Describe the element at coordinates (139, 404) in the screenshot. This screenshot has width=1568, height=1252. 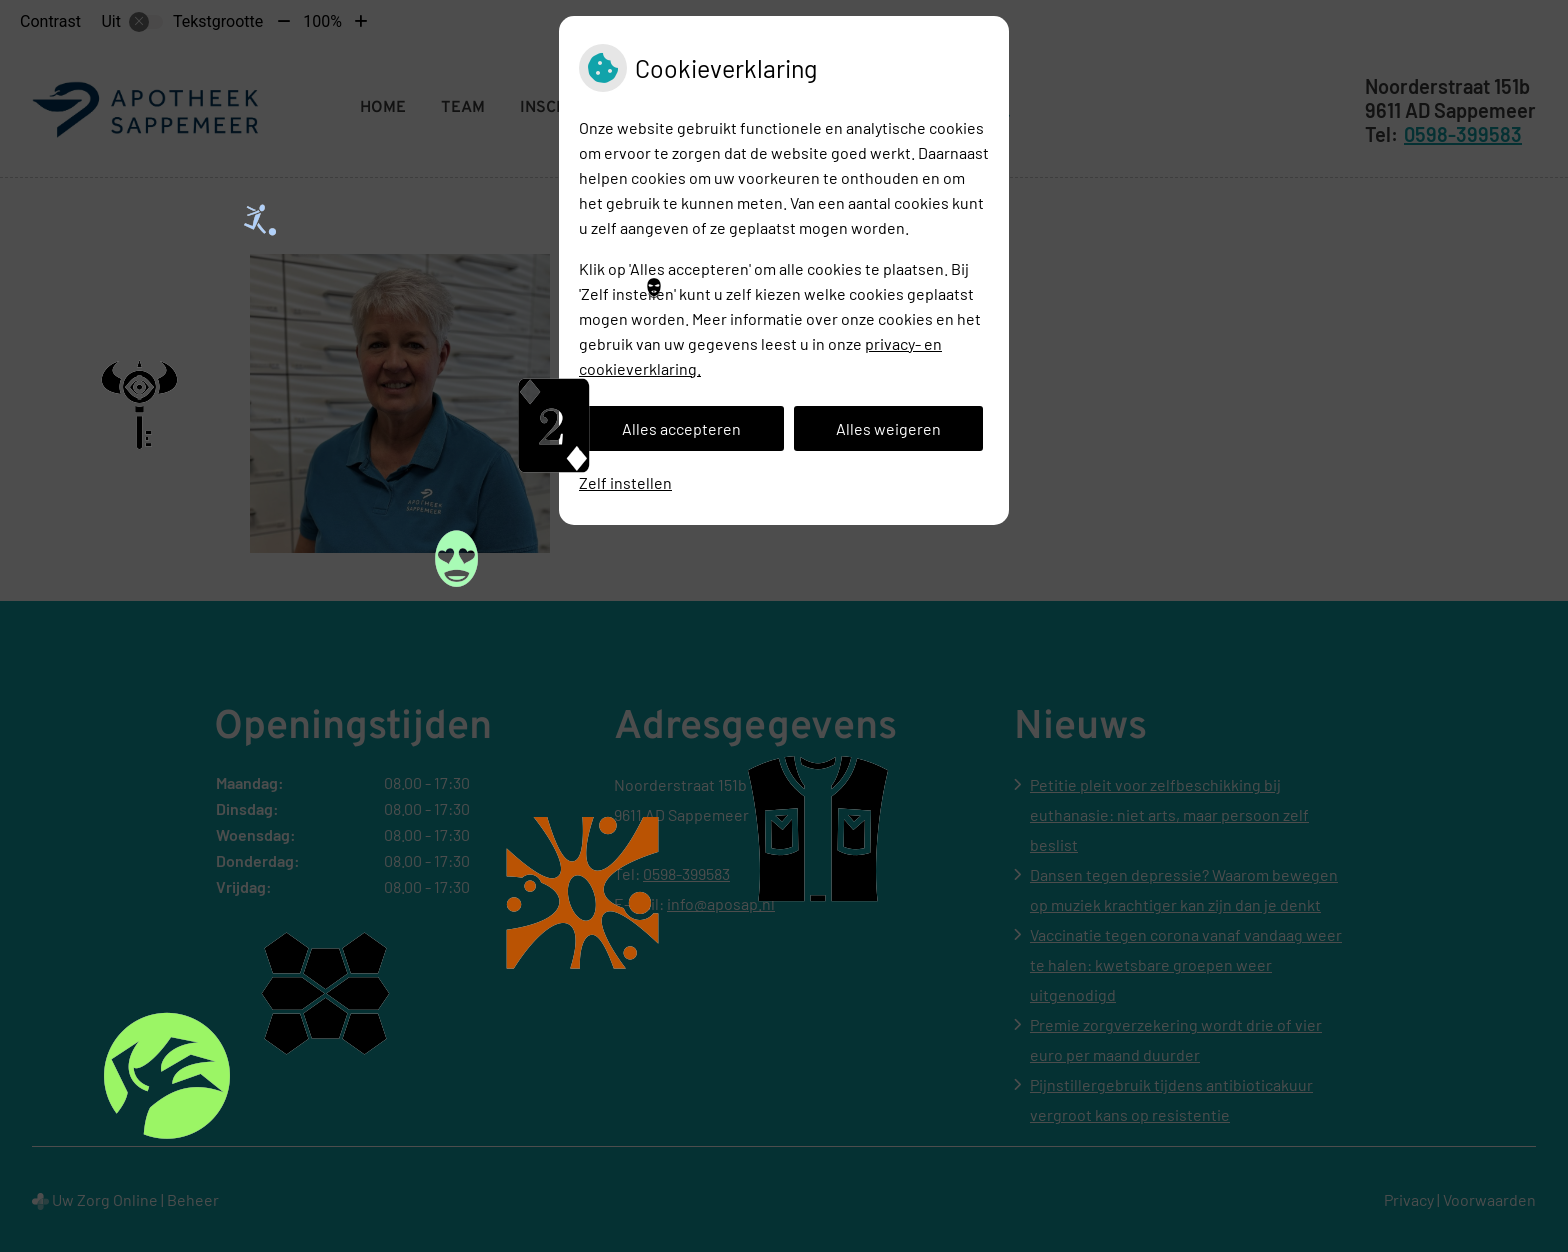
I see `access boss level or final challenge` at that location.